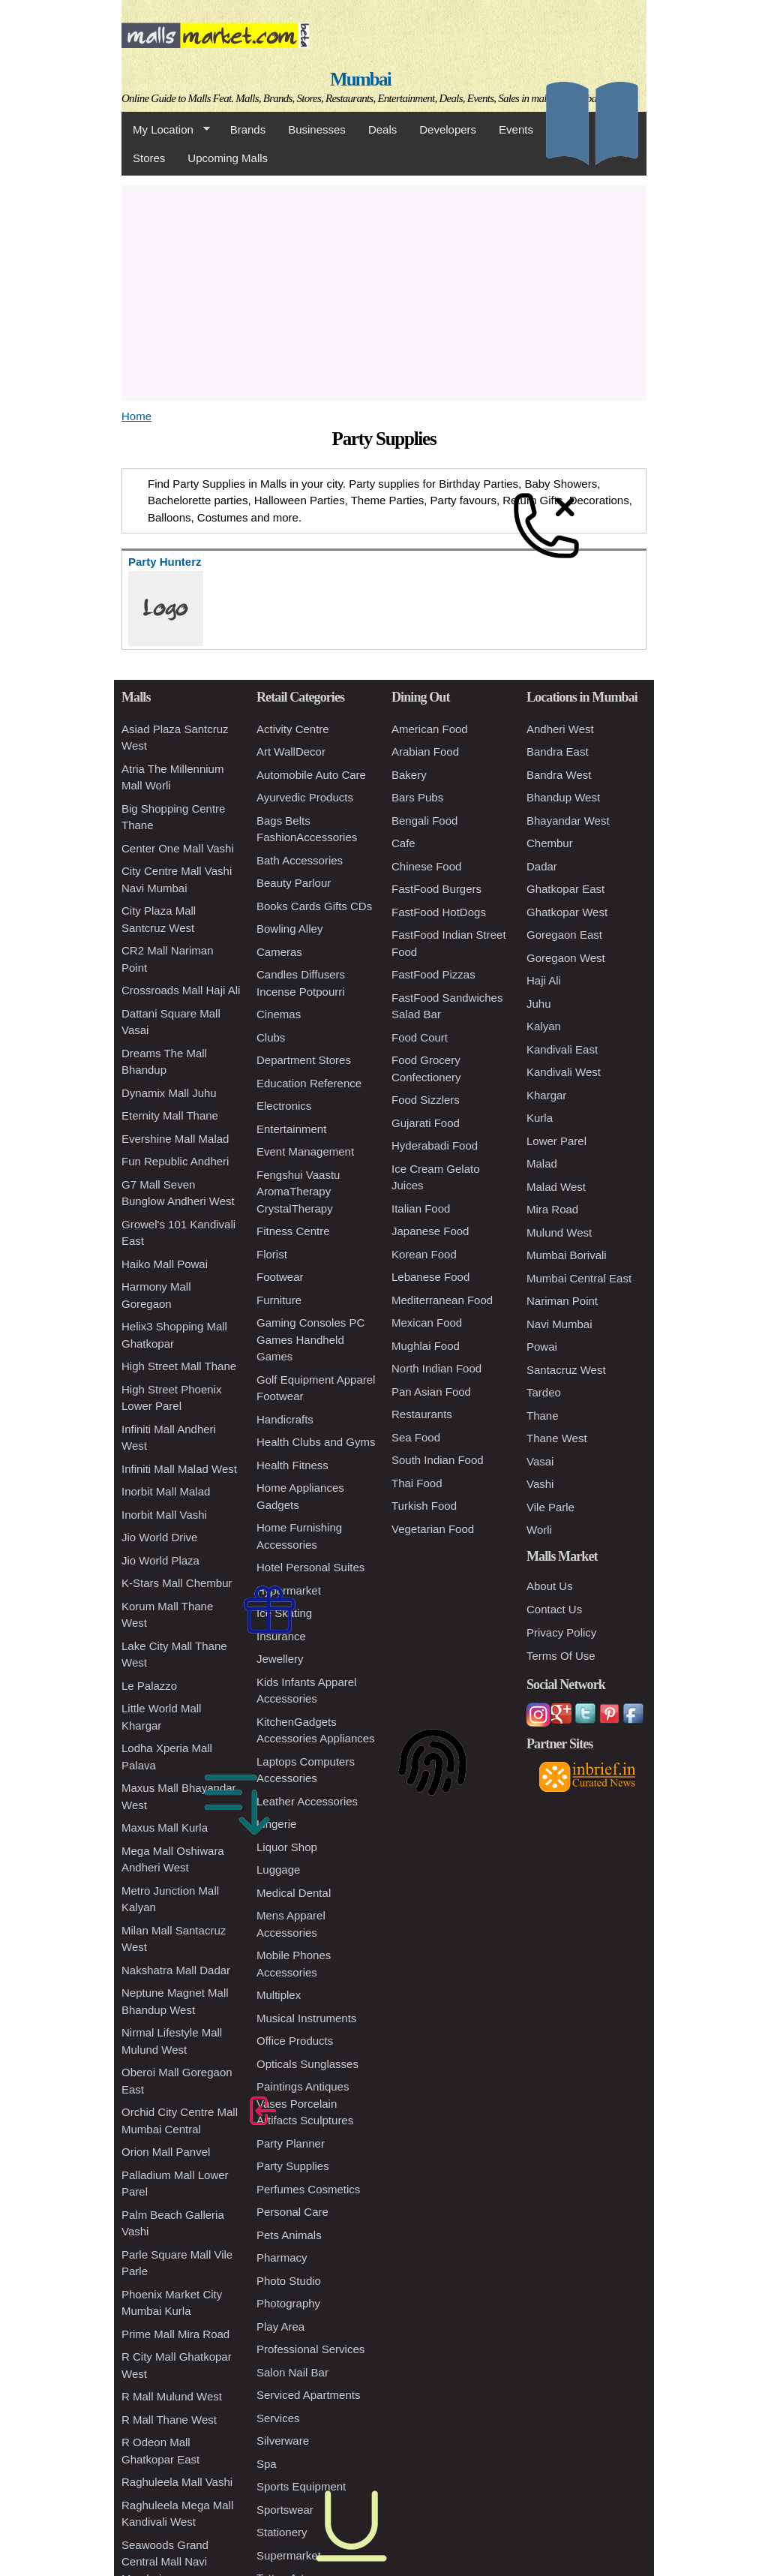  I want to click on view or send a gift, so click(269, 1610).